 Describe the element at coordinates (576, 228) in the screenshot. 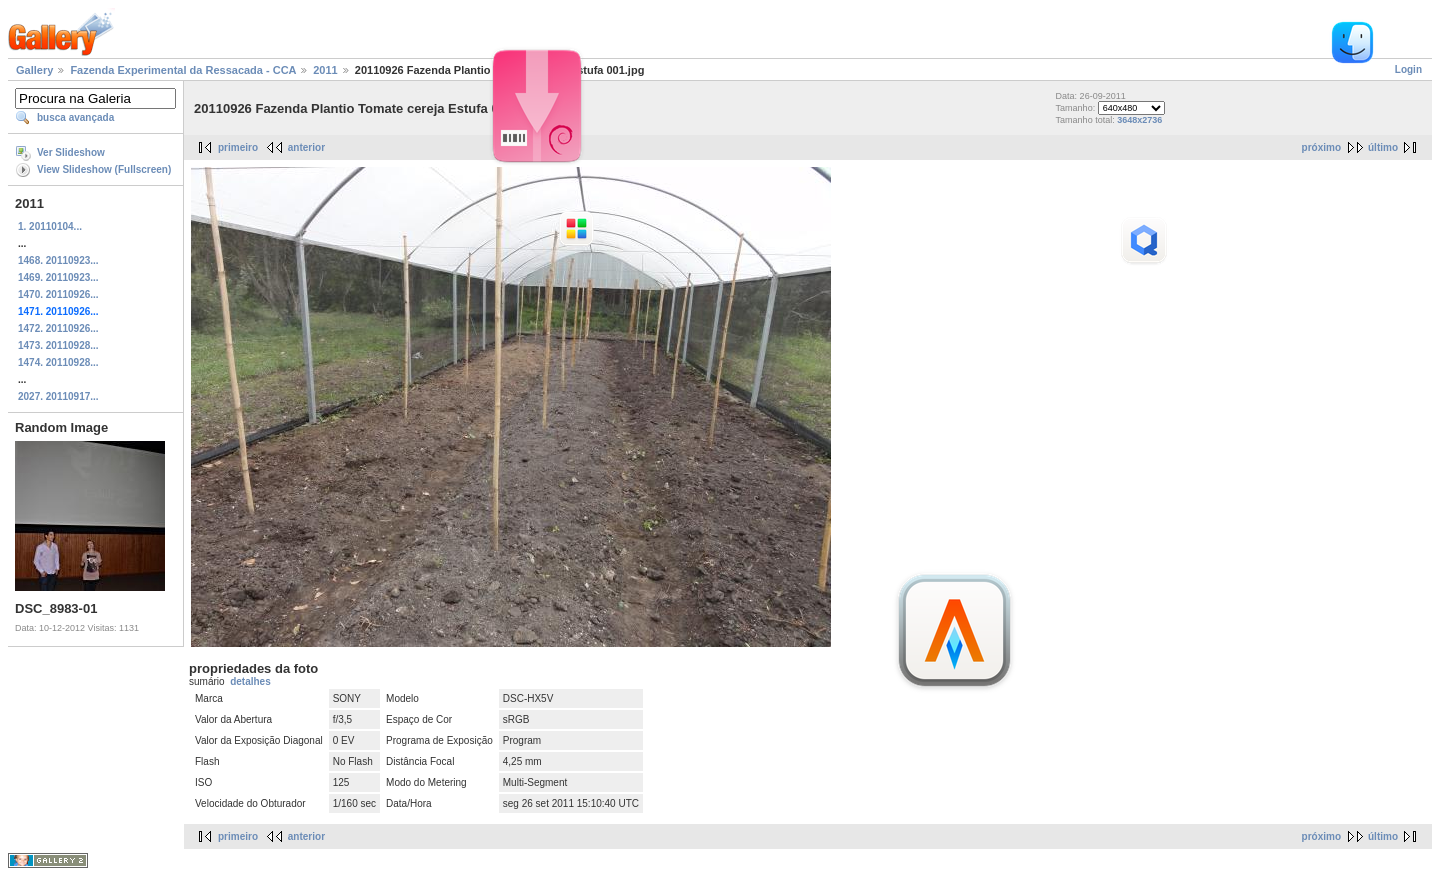

I see `open Code::Blocks IDE application` at that location.